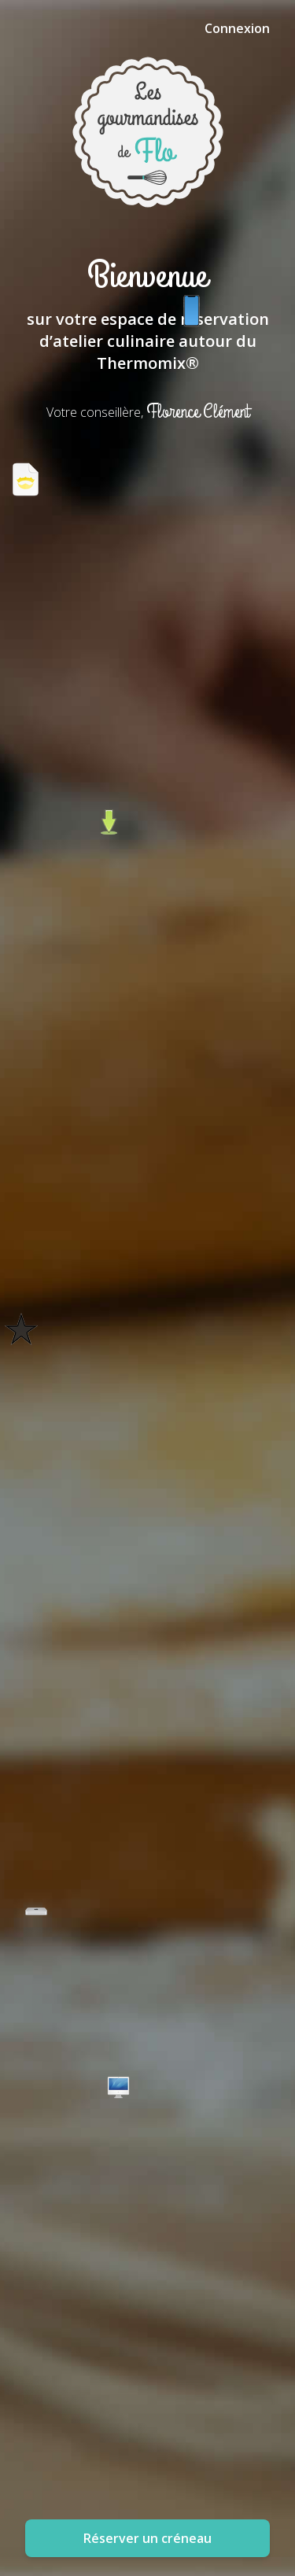 This screenshot has height=2576, width=295. Describe the element at coordinates (191, 311) in the screenshot. I see `iPhone 11 Pro device icon` at that location.